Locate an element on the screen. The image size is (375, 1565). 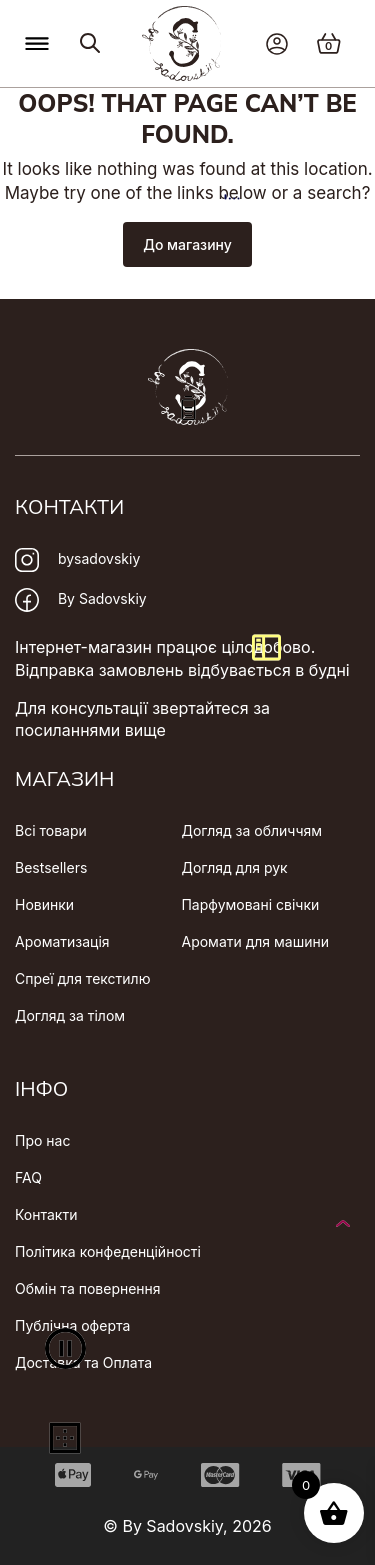
pause media playback is located at coordinates (65, 1348).